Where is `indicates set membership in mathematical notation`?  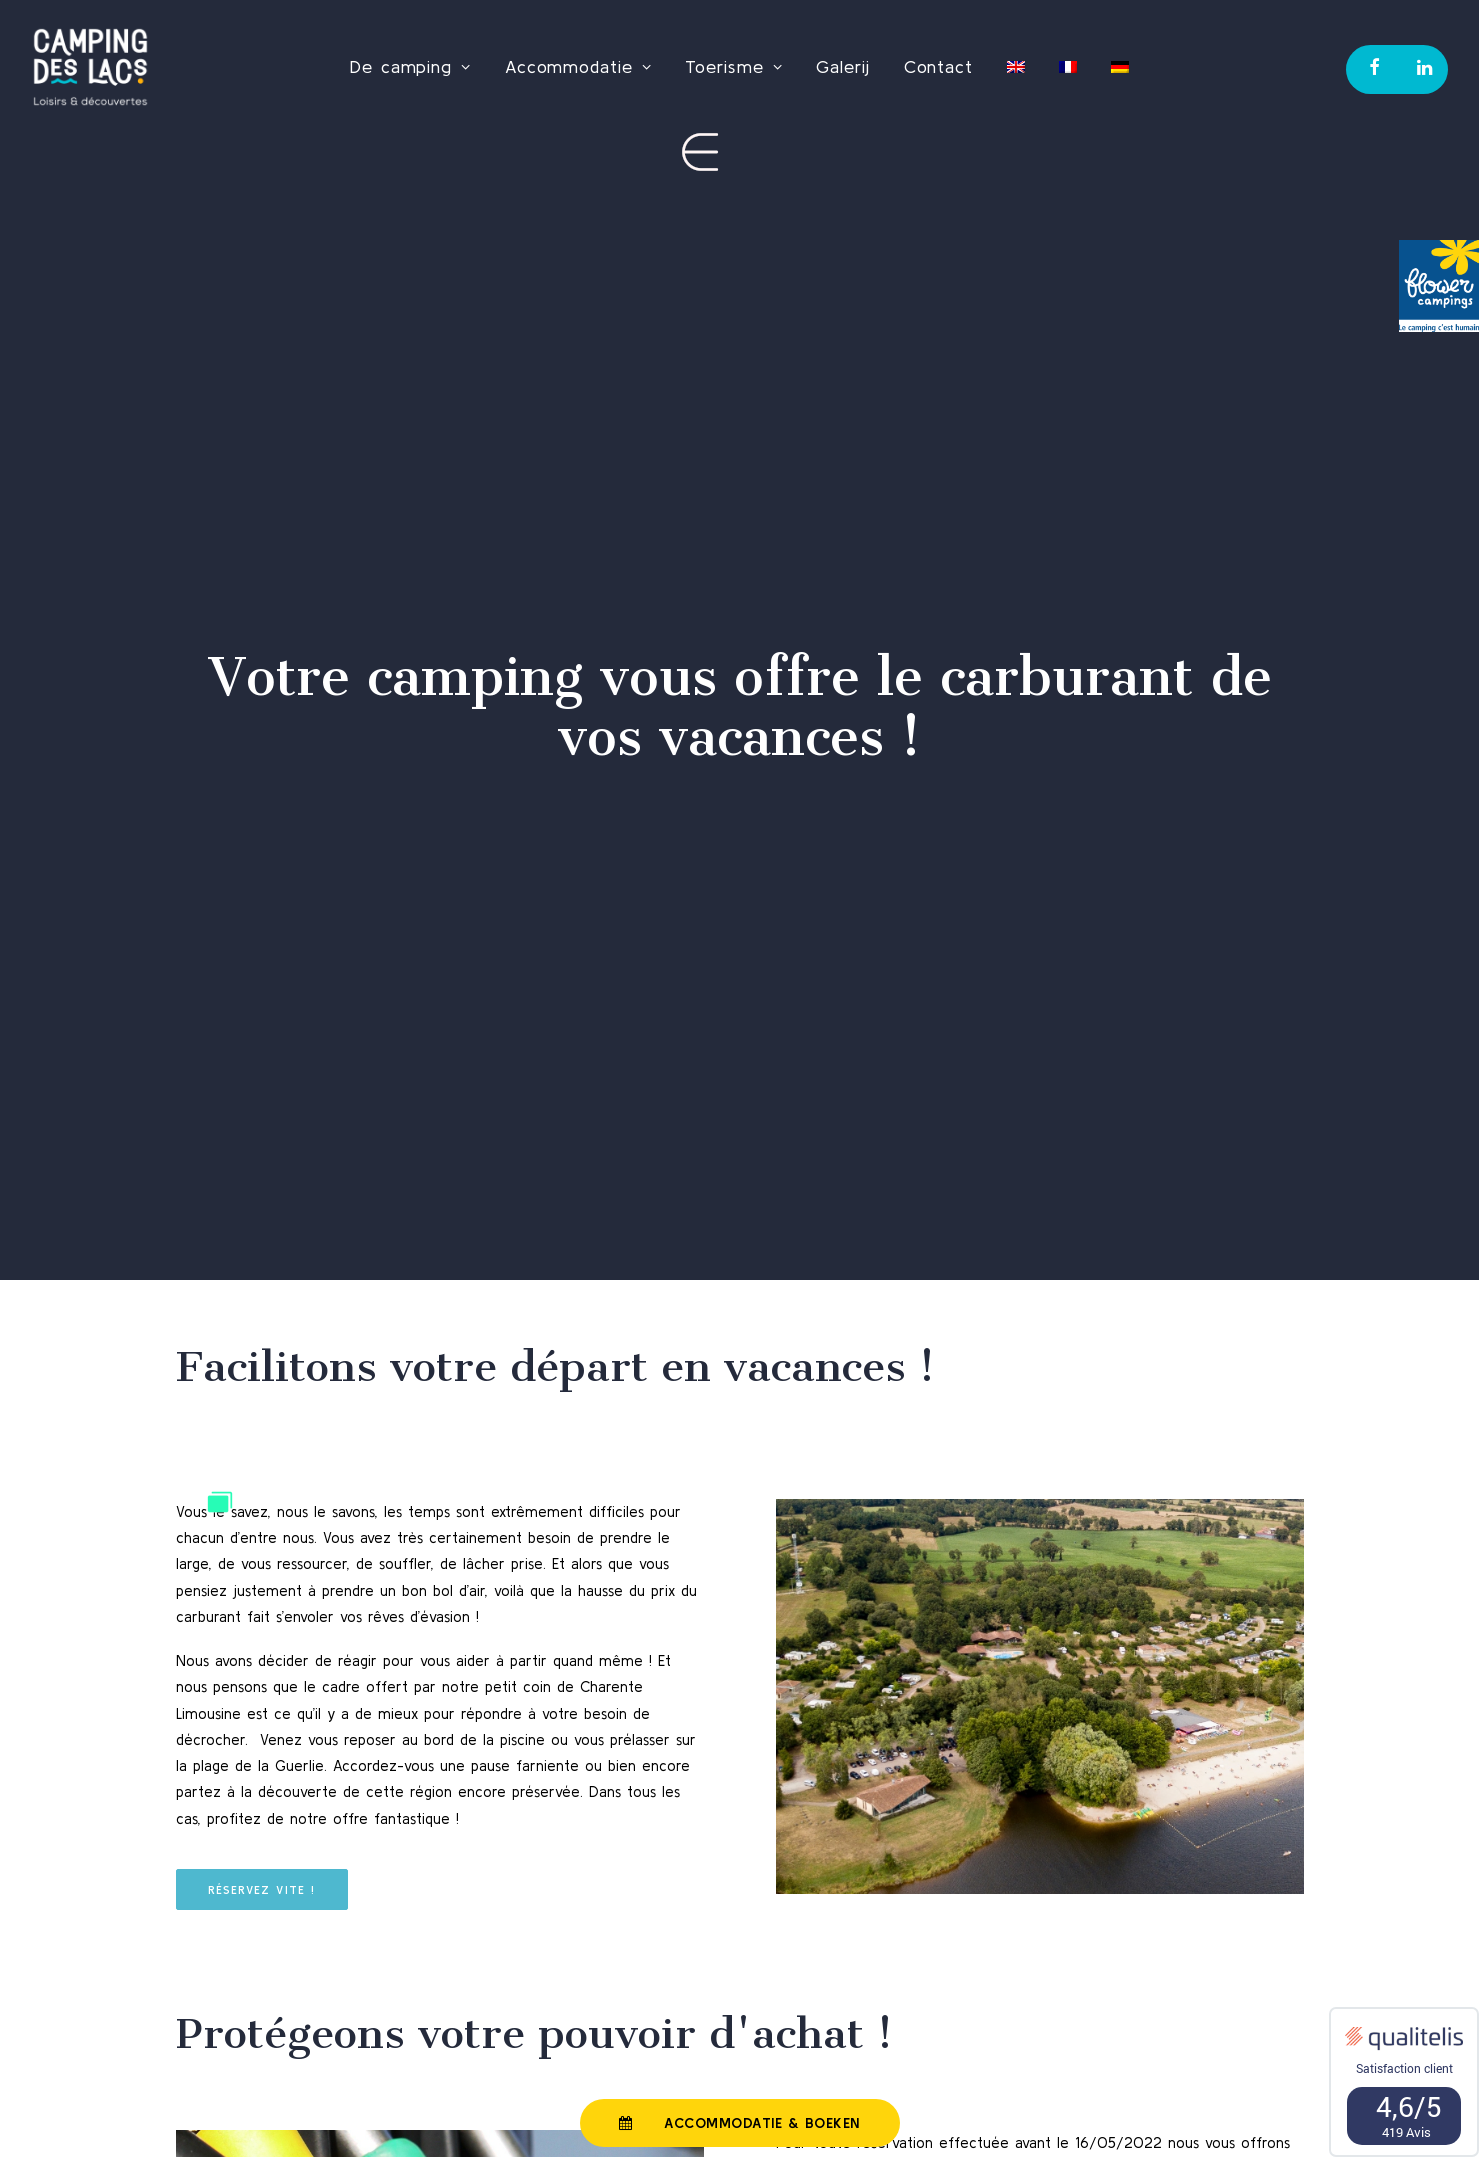
indicates set membership in mathematical notation is located at coordinates (701, 152).